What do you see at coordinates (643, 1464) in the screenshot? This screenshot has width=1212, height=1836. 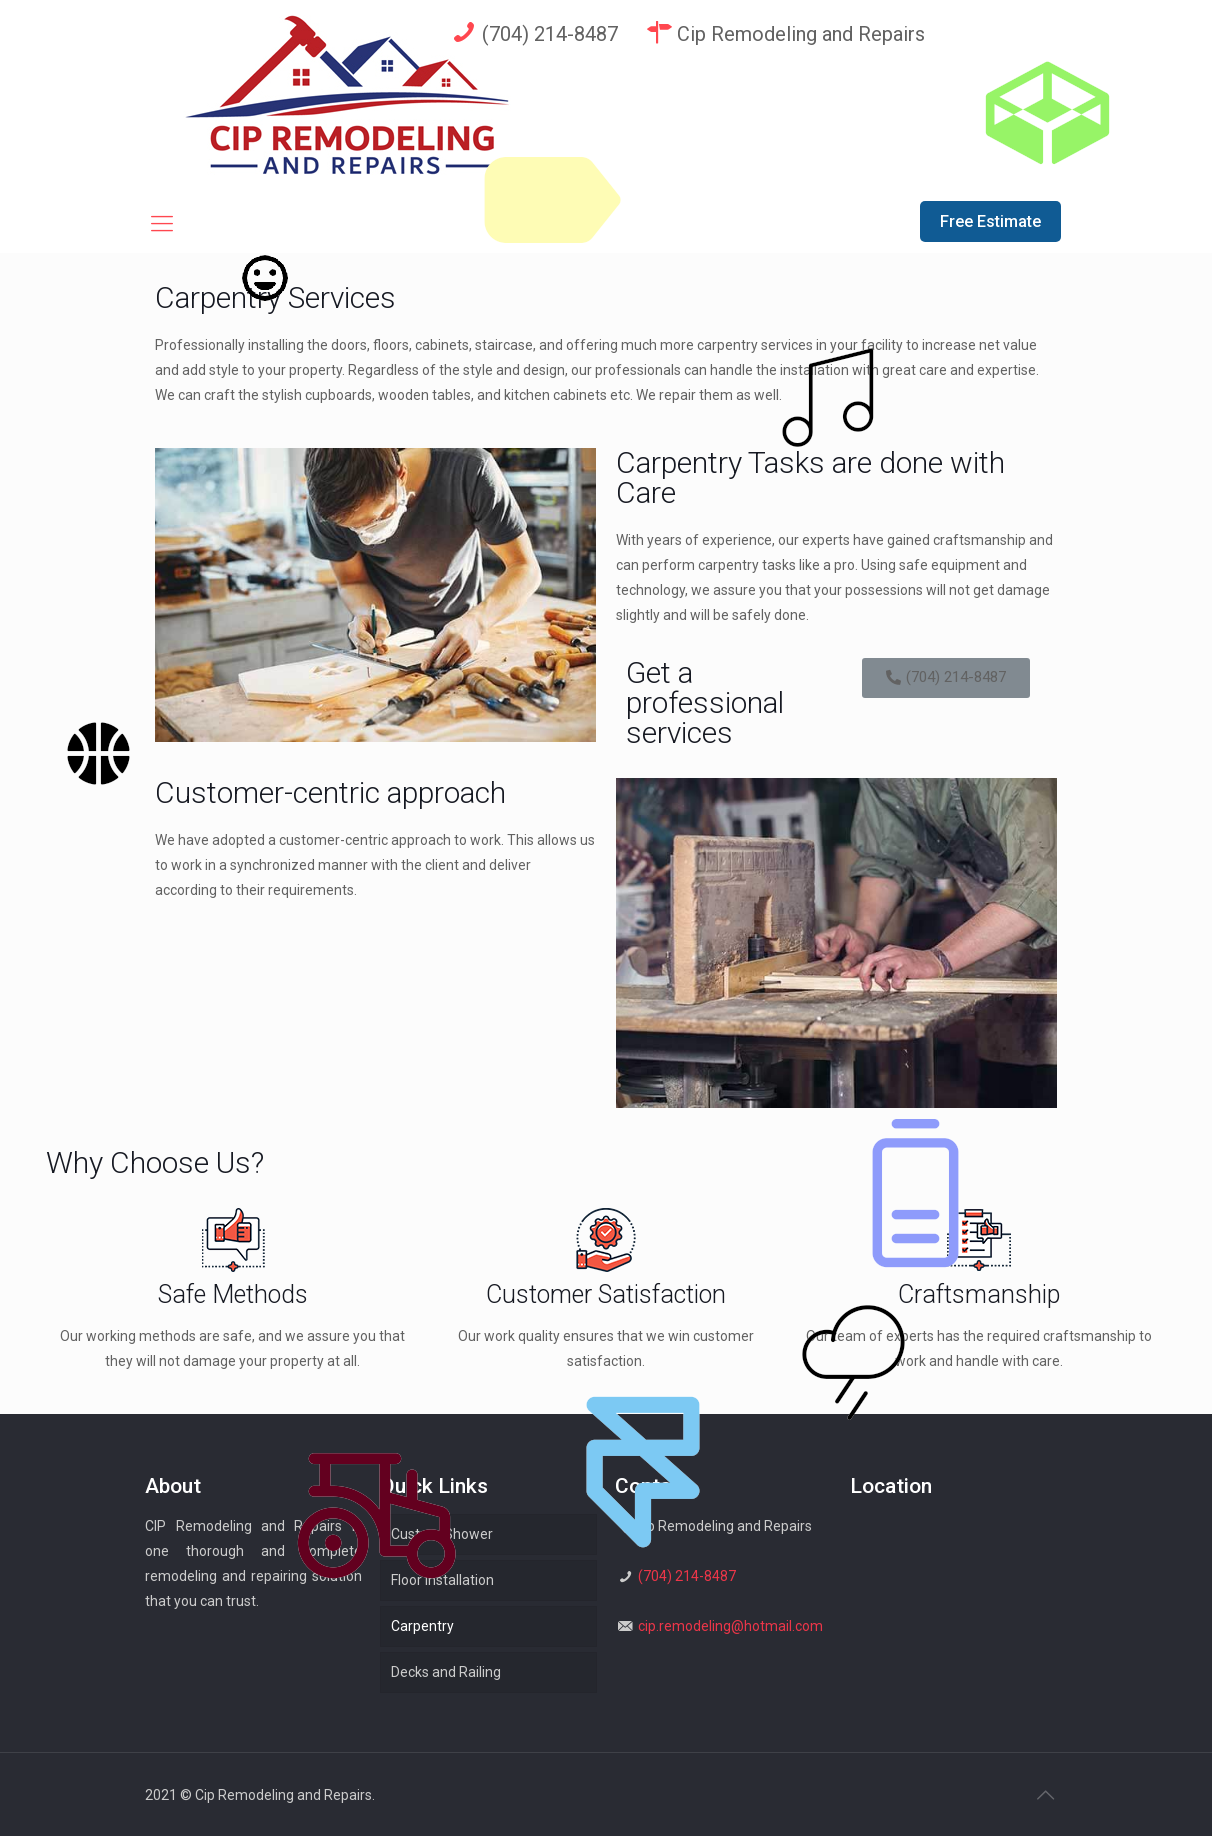 I see `open Framer app` at bounding box center [643, 1464].